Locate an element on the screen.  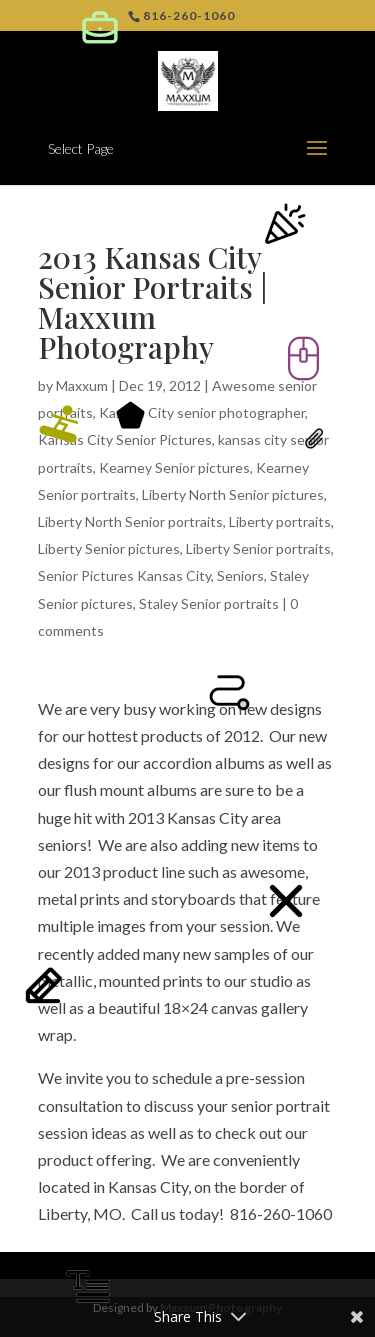
access snowboarding or winter sports features is located at coordinates (61, 424).